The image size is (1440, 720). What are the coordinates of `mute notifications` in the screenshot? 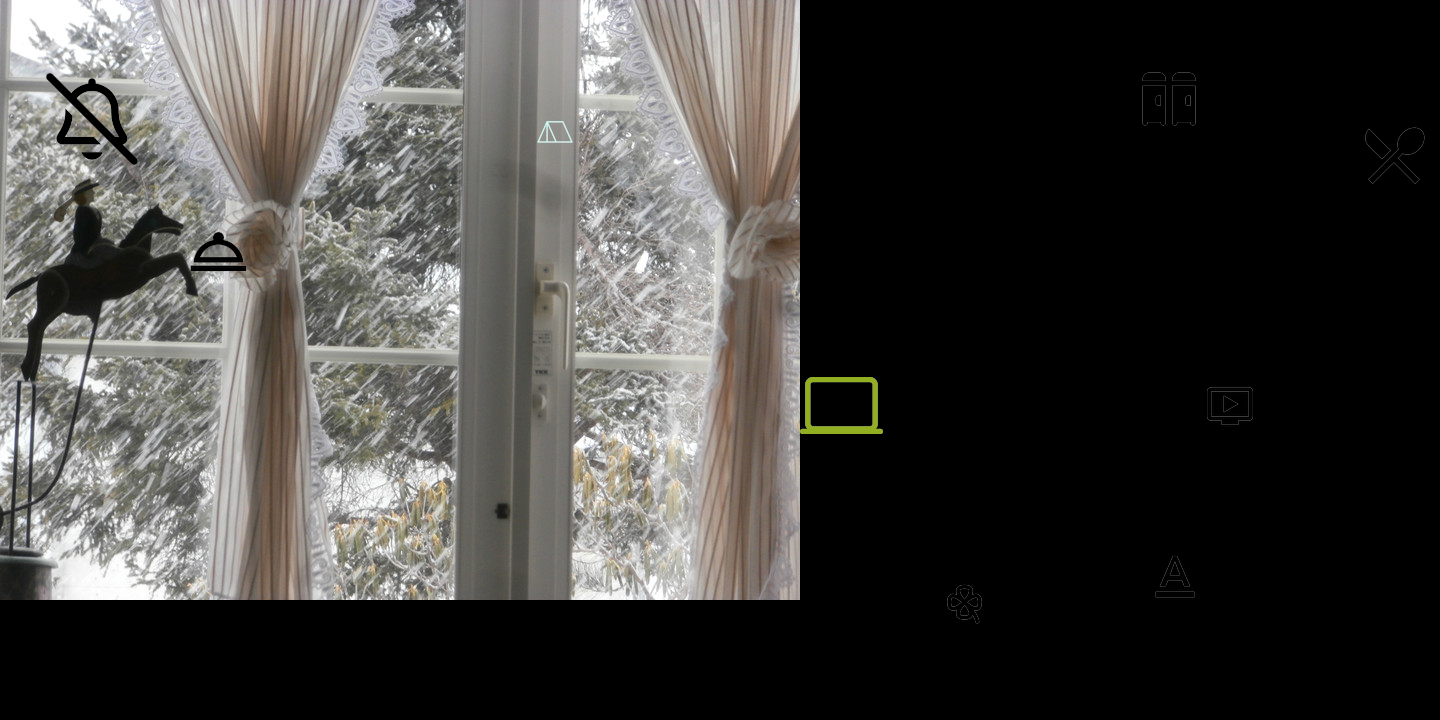 It's located at (92, 119).